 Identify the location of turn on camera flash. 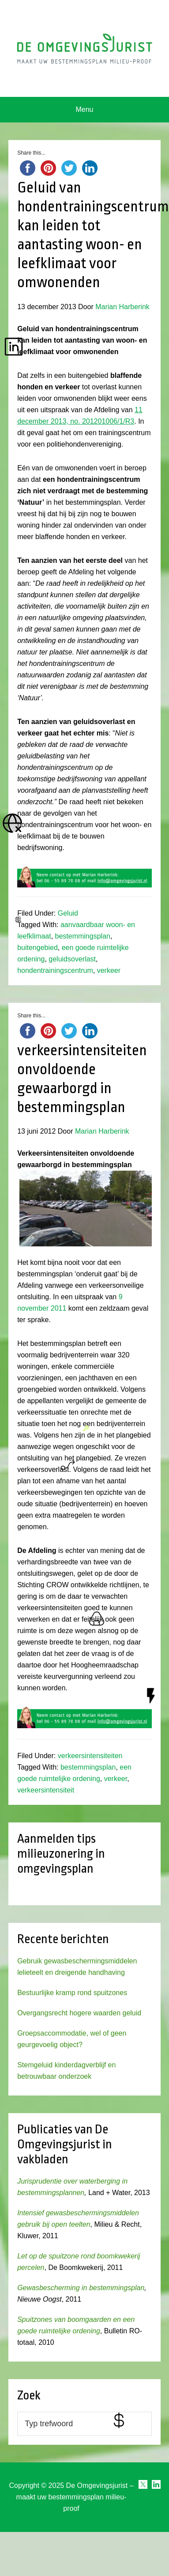
(151, 1696).